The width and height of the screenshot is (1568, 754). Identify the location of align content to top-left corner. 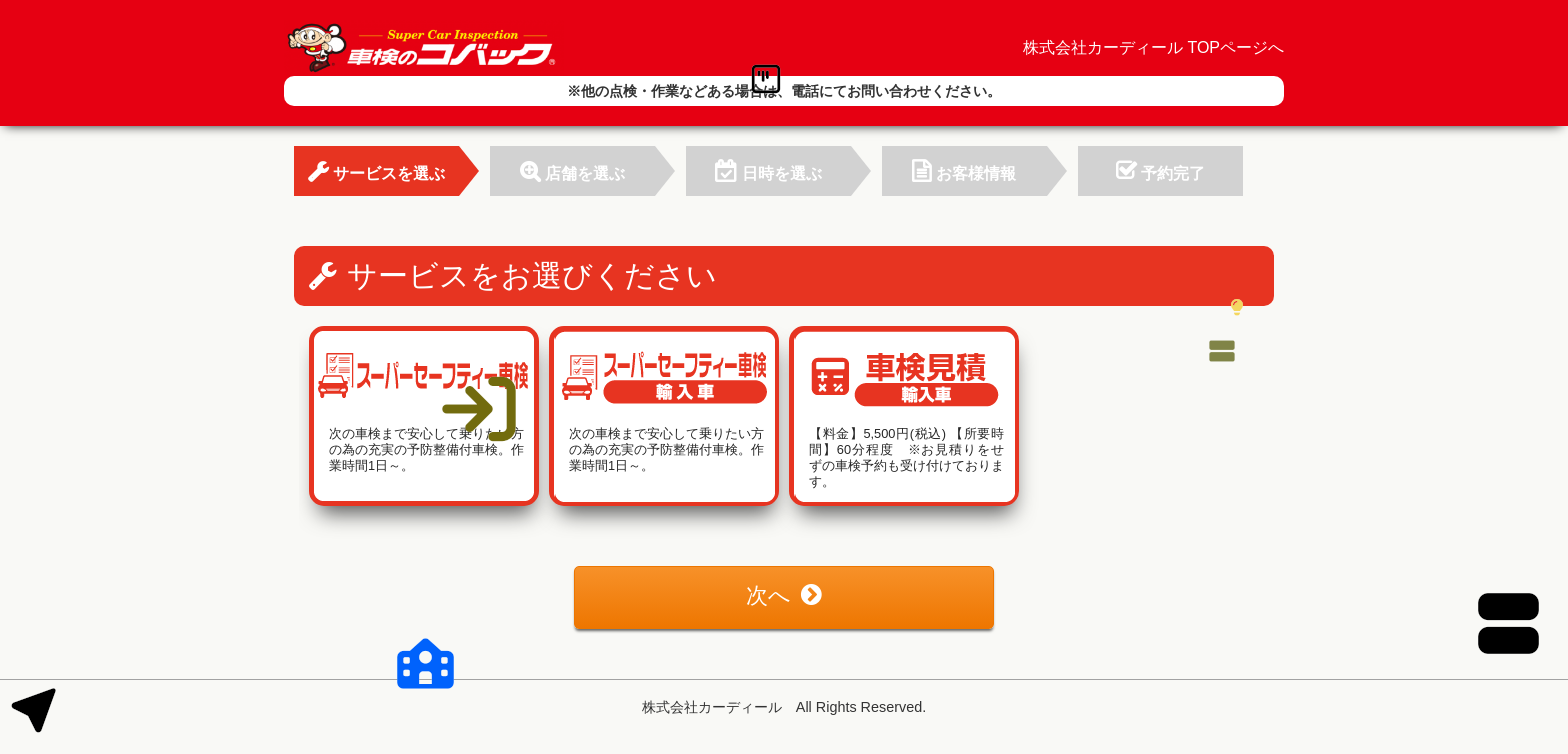
(766, 79).